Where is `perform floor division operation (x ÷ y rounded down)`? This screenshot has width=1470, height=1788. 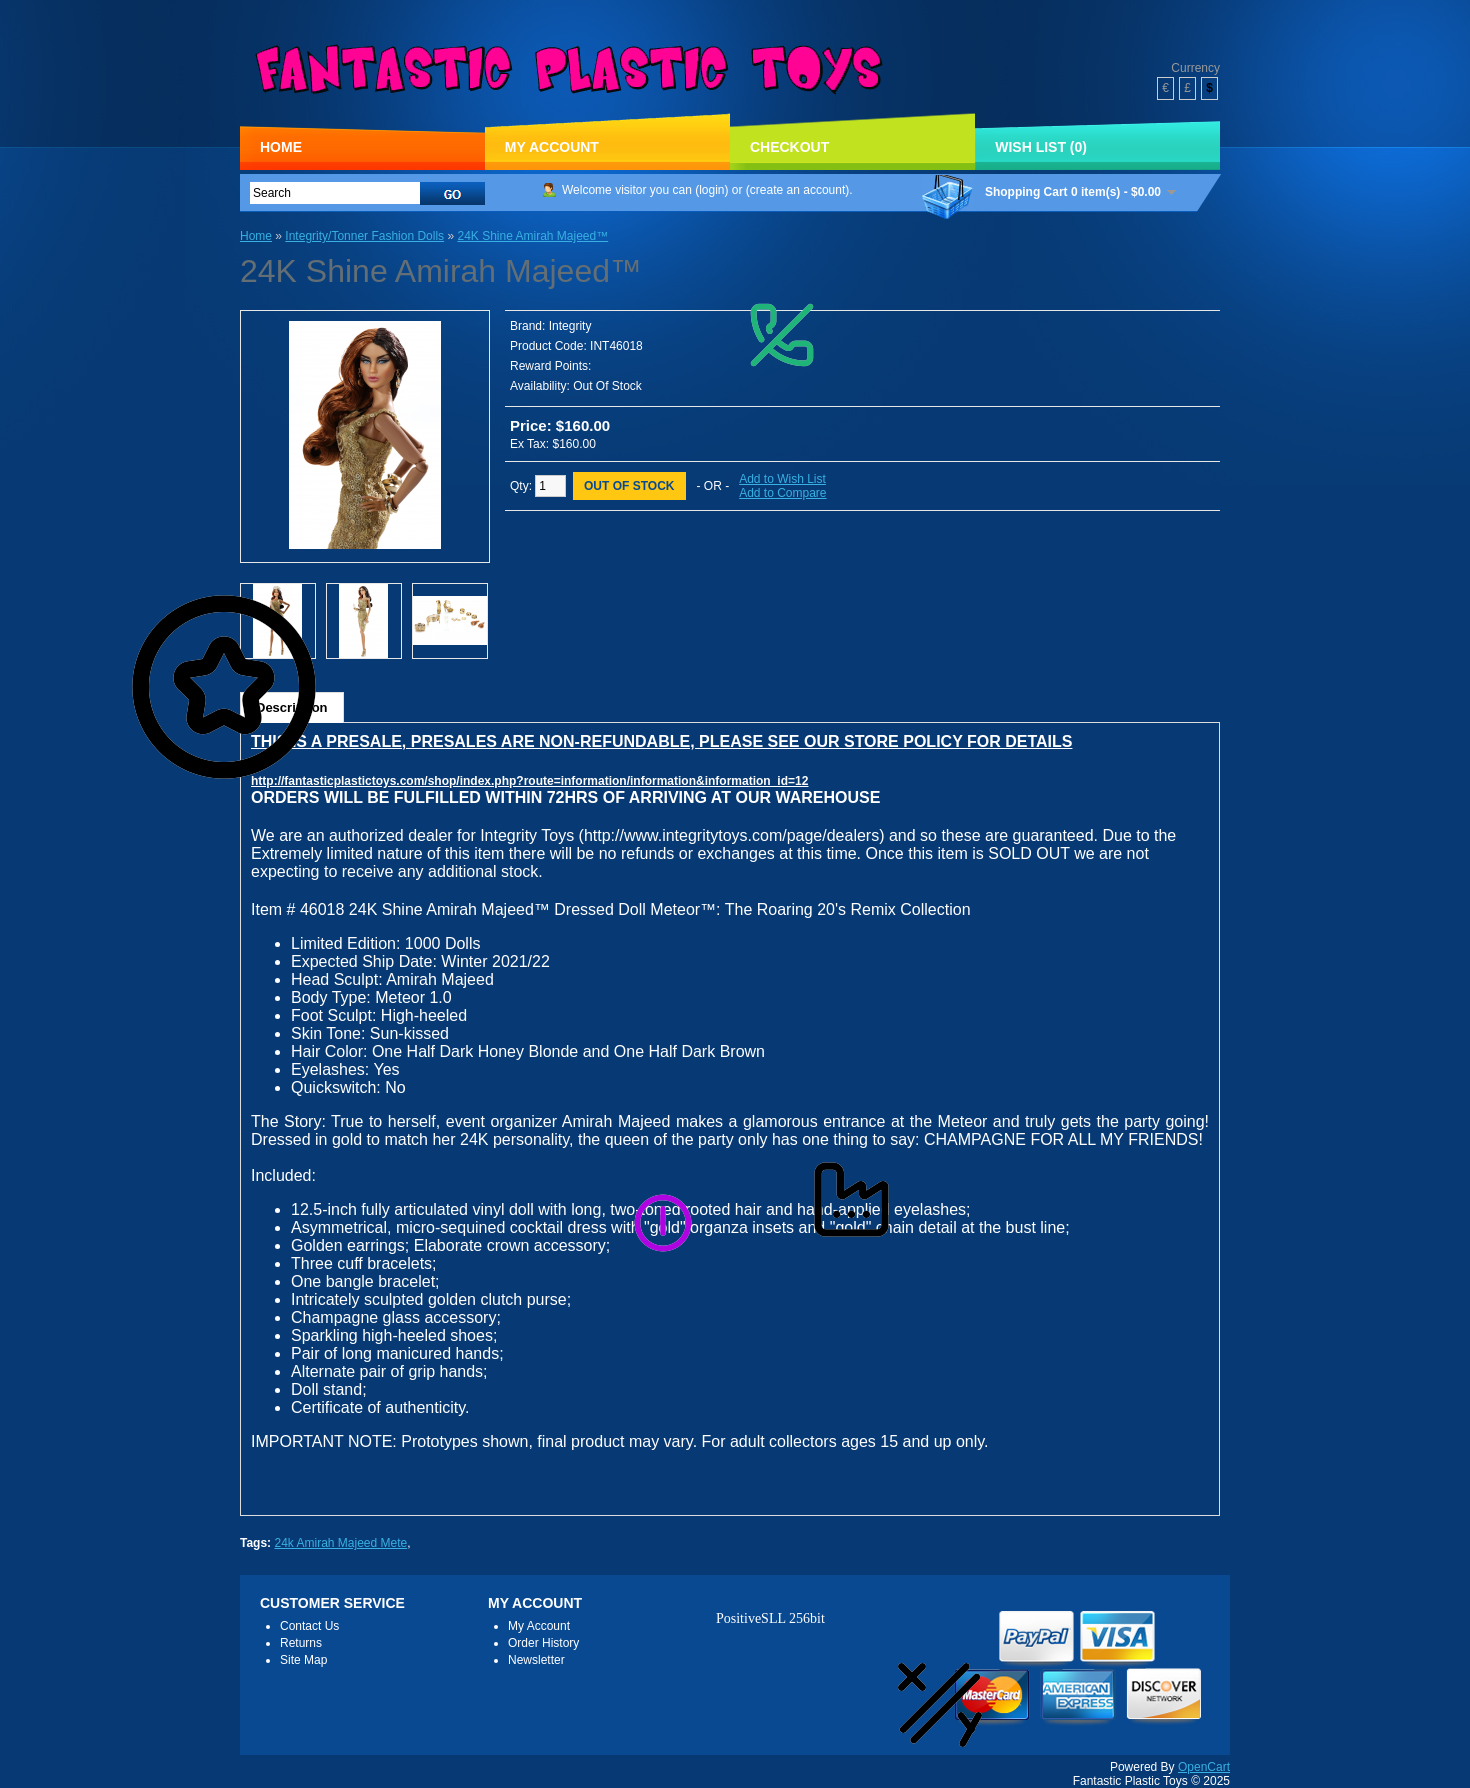
perform floor division operation (x ÷ y rounded down) is located at coordinates (940, 1705).